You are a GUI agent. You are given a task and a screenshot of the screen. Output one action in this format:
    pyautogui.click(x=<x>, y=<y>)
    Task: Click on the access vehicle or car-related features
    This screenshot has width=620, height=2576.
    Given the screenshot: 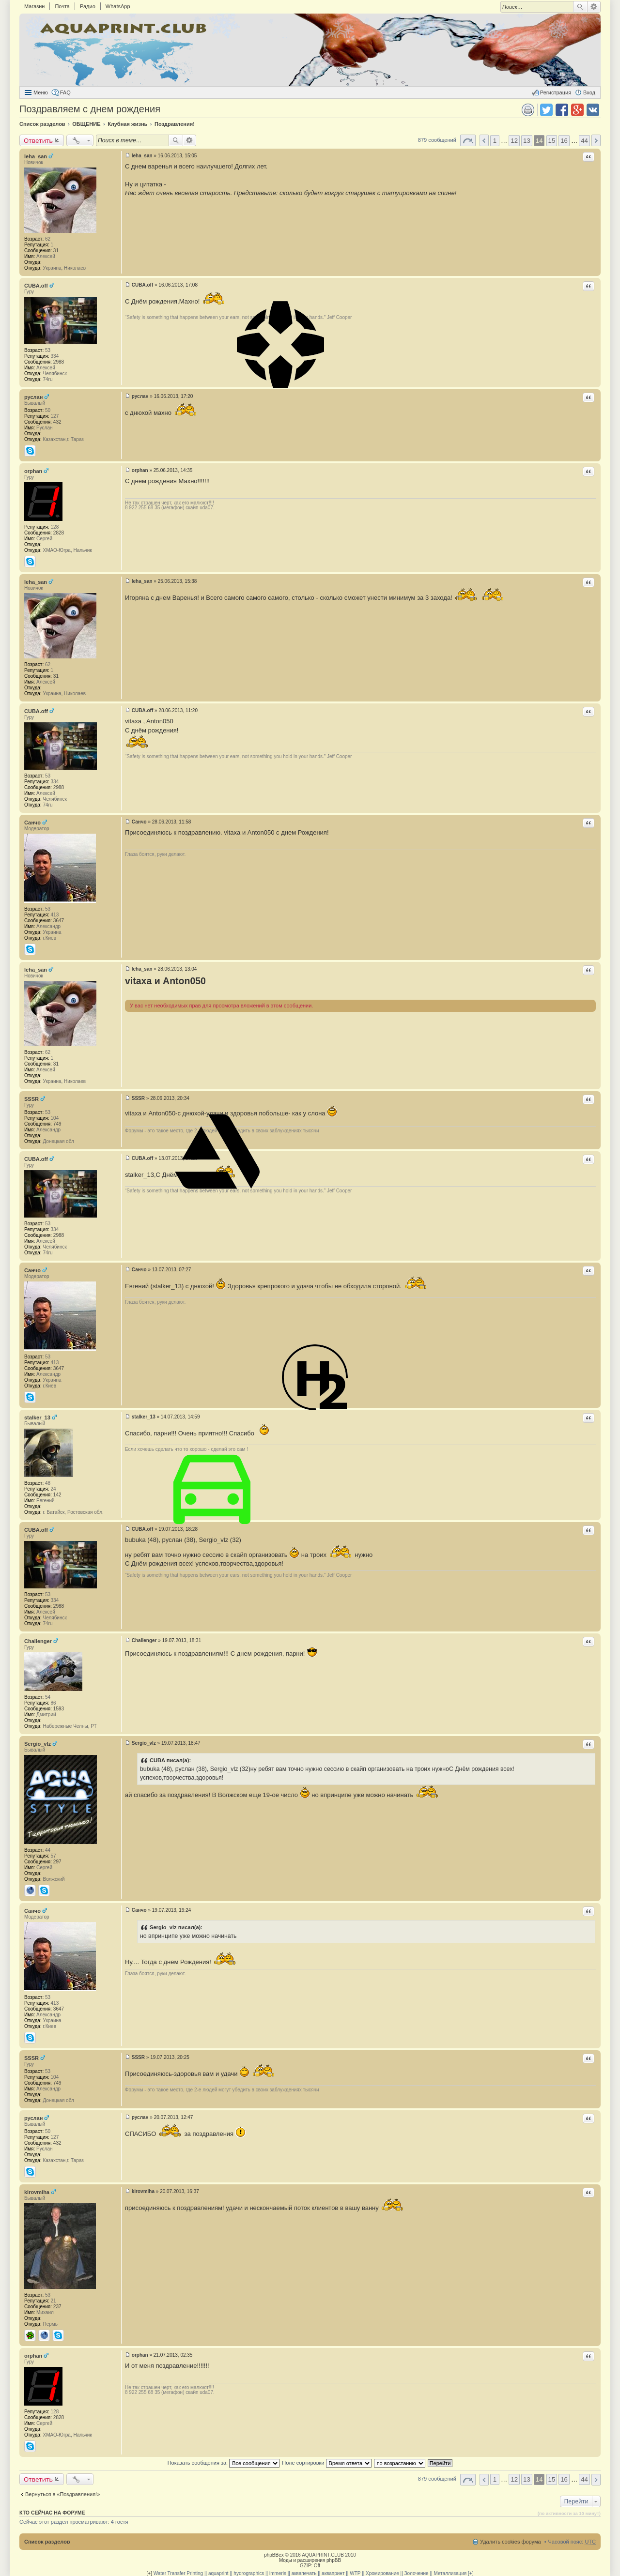 What is the action you would take?
    pyautogui.click(x=212, y=1485)
    